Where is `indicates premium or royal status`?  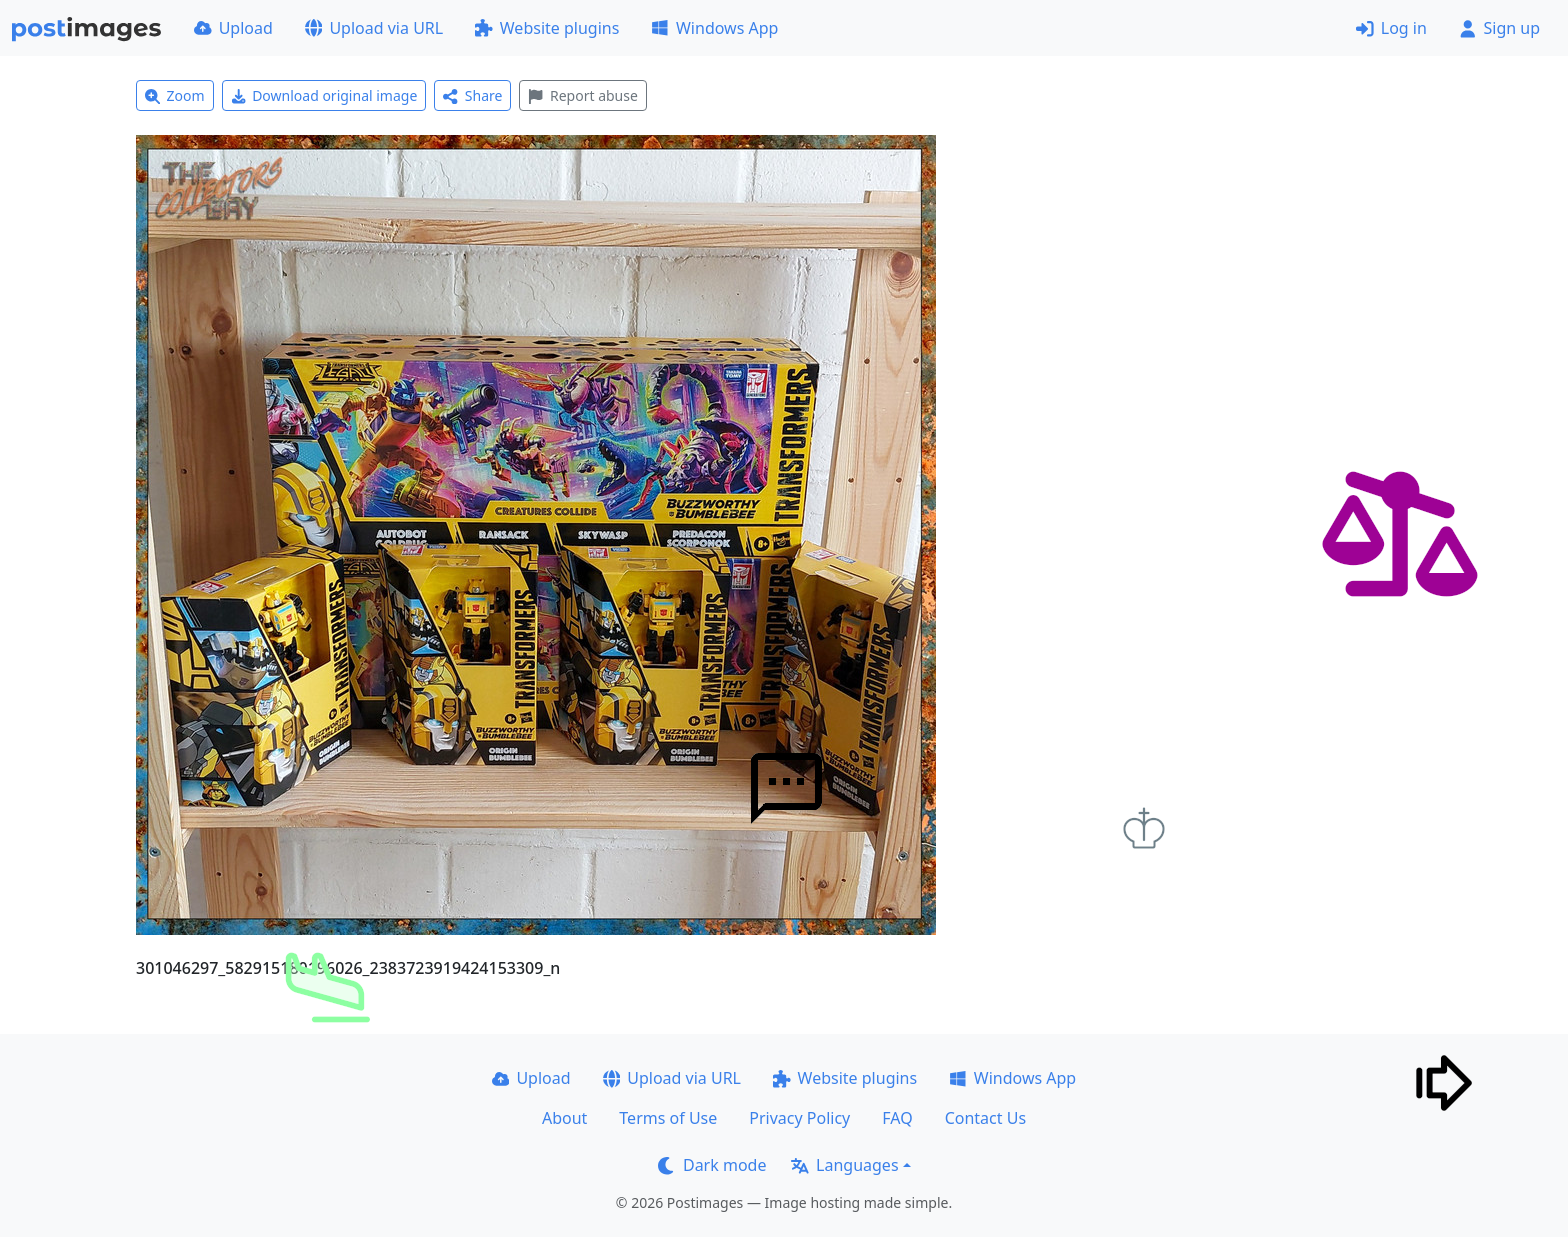
indicates premium or royal status is located at coordinates (1144, 831).